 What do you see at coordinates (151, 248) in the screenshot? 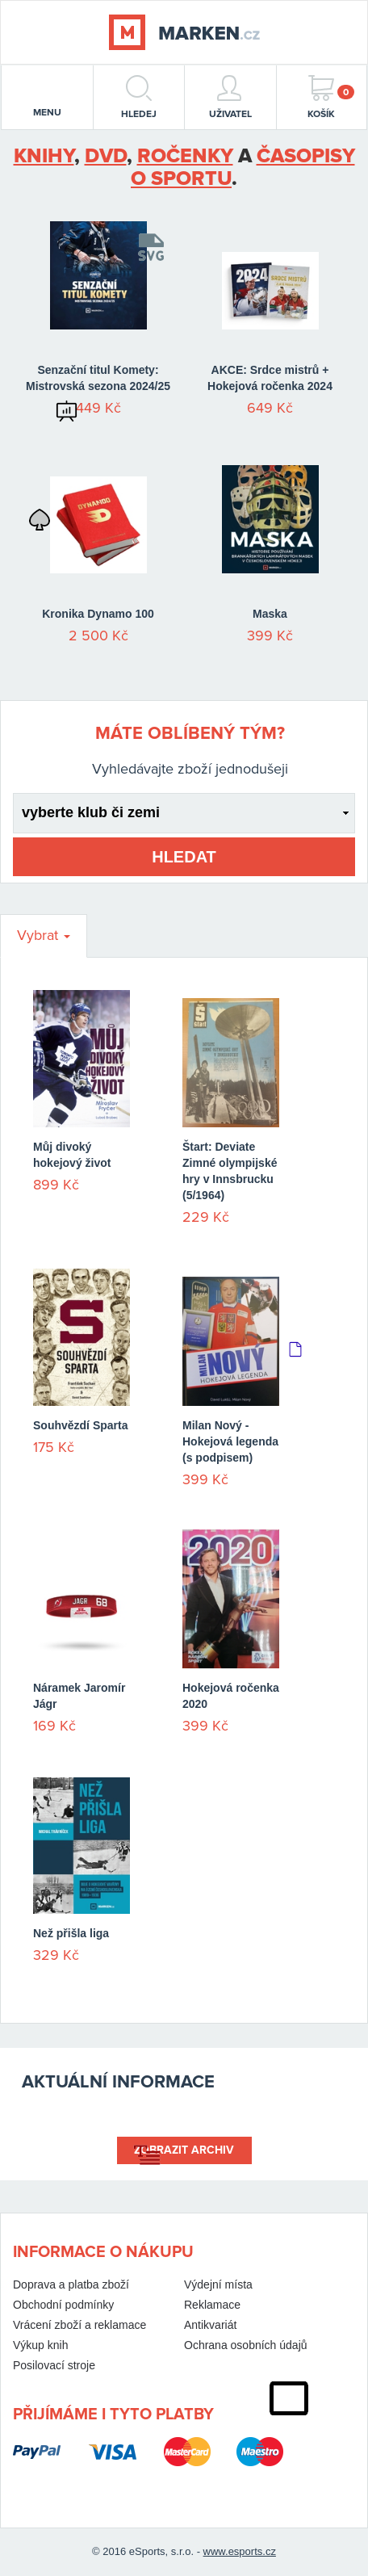
I see `an SVG file type indicator` at bounding box center [151, 248].